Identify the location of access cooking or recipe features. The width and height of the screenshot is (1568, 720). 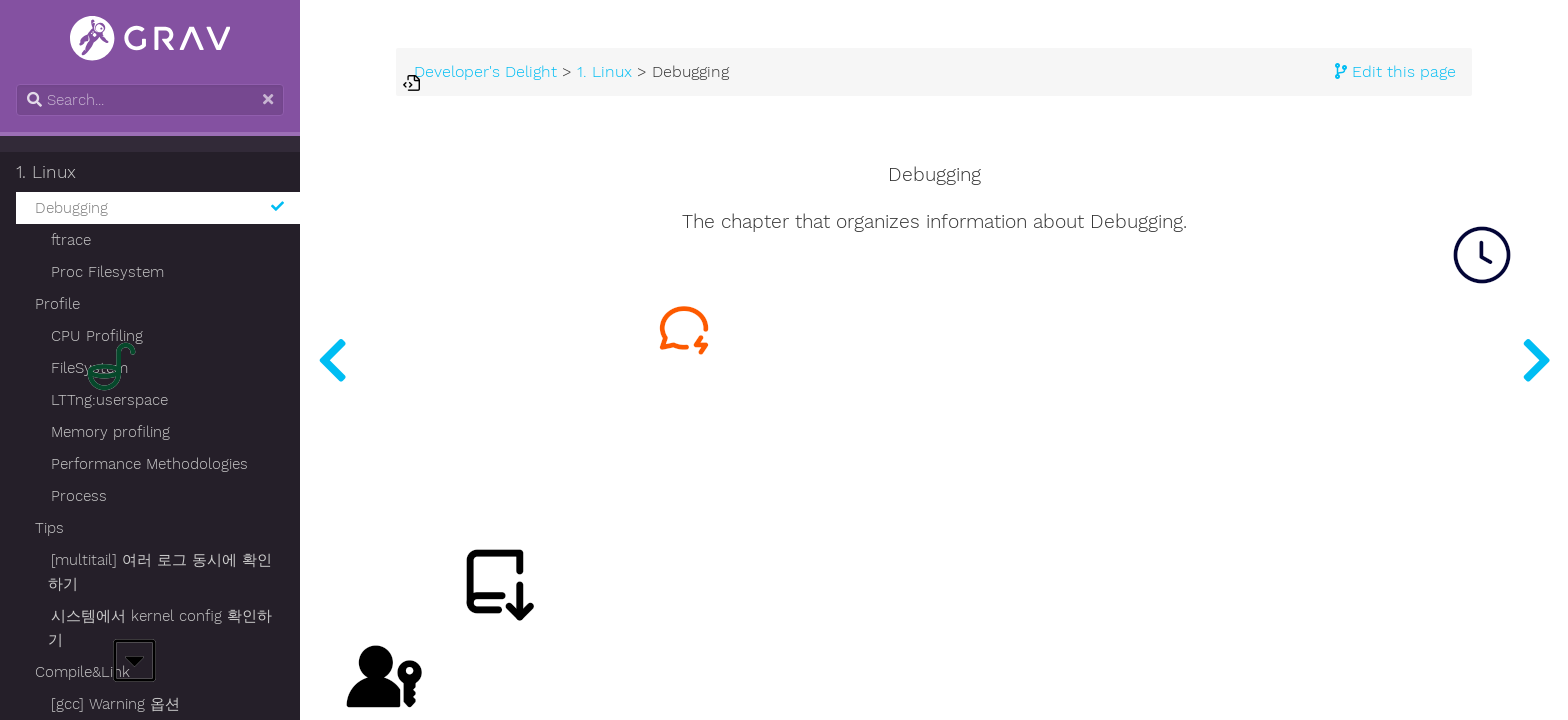
(111, 366).